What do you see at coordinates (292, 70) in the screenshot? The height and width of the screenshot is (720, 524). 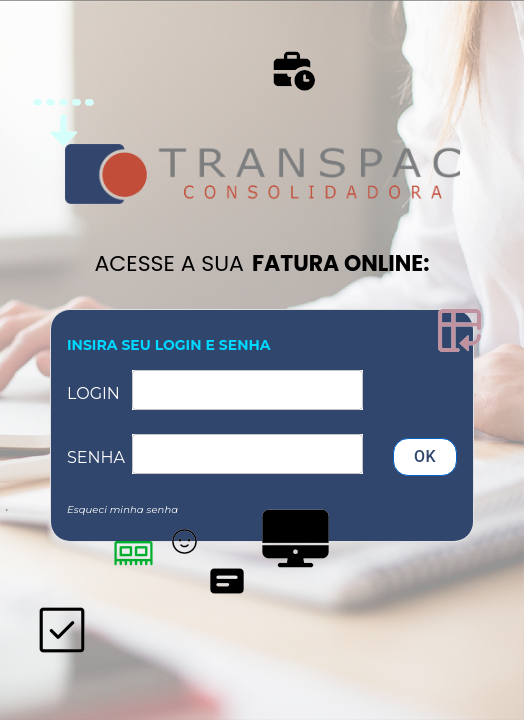 I see `view business hours or schedule` at bounding box center [292, 70].